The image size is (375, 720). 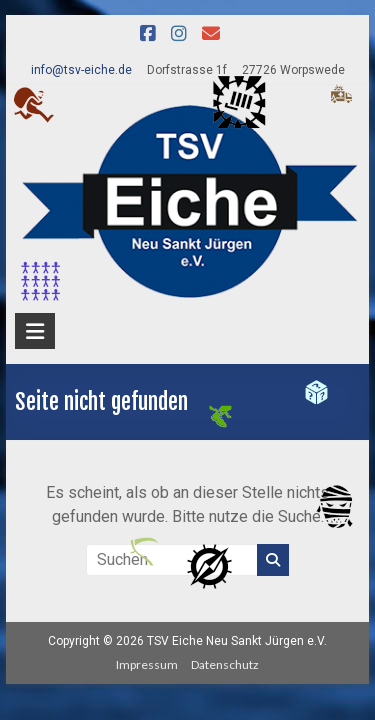 I want to click on request emergency medical services, so click(x=341, y=93).